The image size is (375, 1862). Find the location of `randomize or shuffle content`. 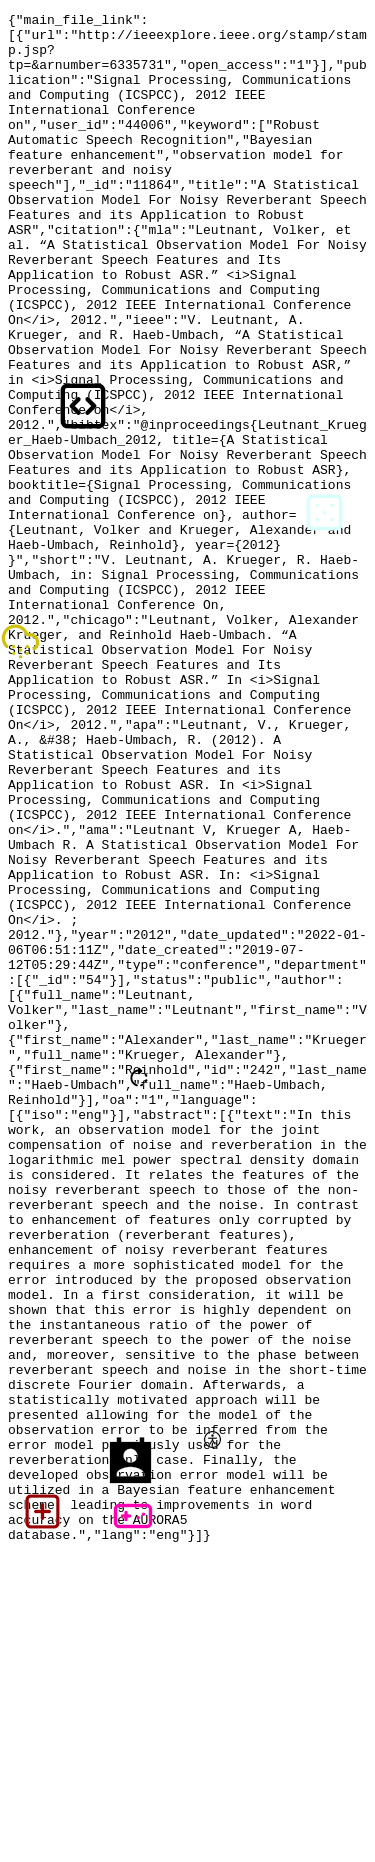

randomize or shuffle content is located at coordinates (324, 512).